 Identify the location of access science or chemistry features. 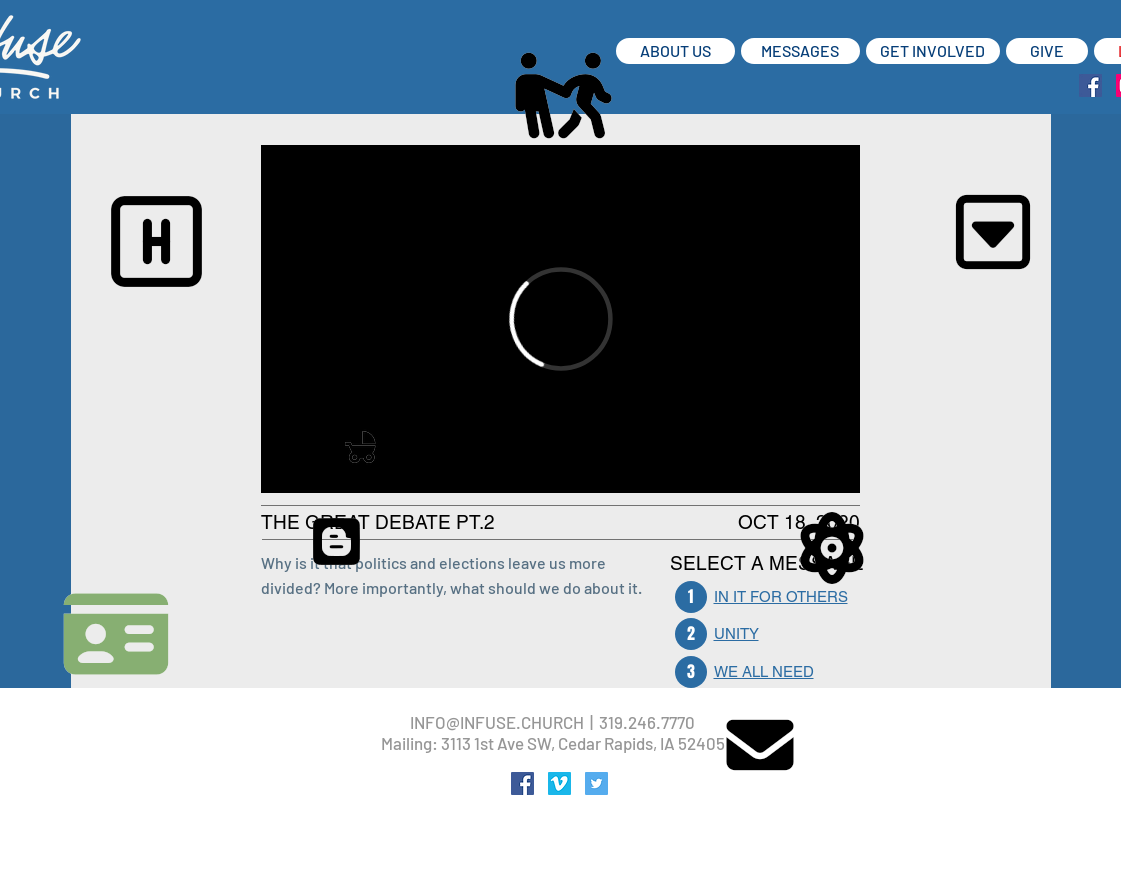
(832, 548).